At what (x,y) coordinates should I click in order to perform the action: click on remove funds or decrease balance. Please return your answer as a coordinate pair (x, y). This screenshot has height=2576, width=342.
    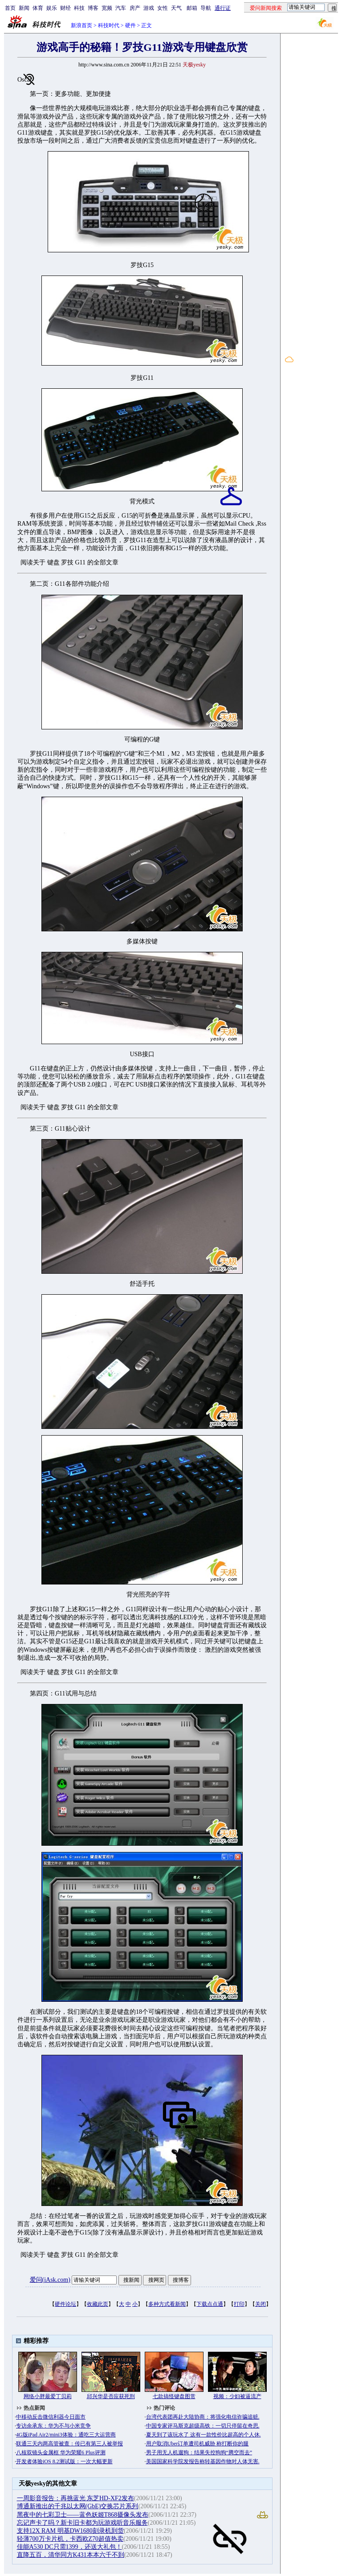
    Looking at the image, I should click on (179, 2115).